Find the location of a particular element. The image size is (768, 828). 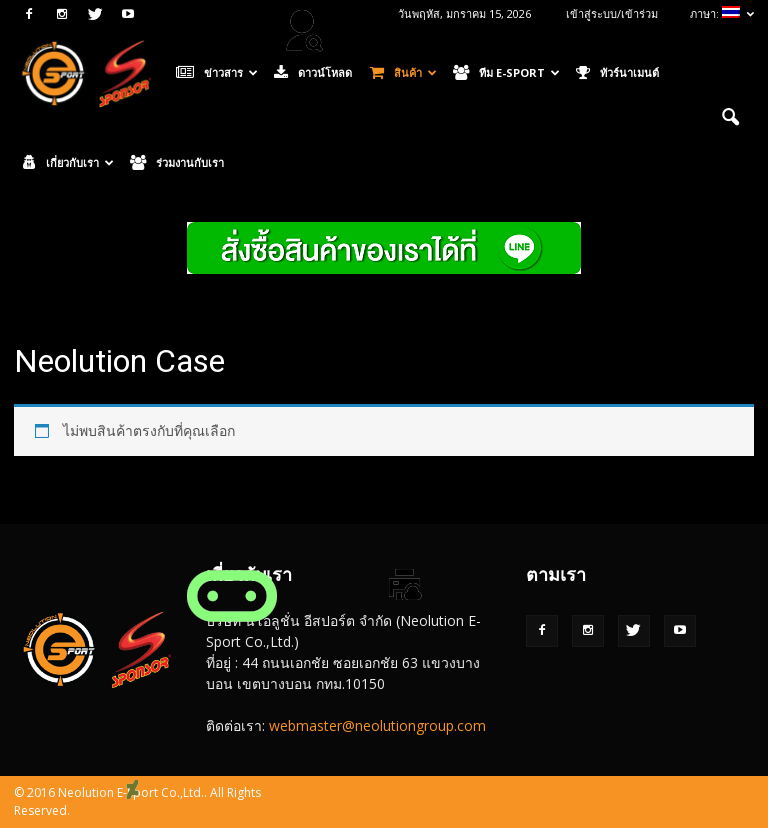

print to a cloud-connected printer is located at coordinates (404, 584).